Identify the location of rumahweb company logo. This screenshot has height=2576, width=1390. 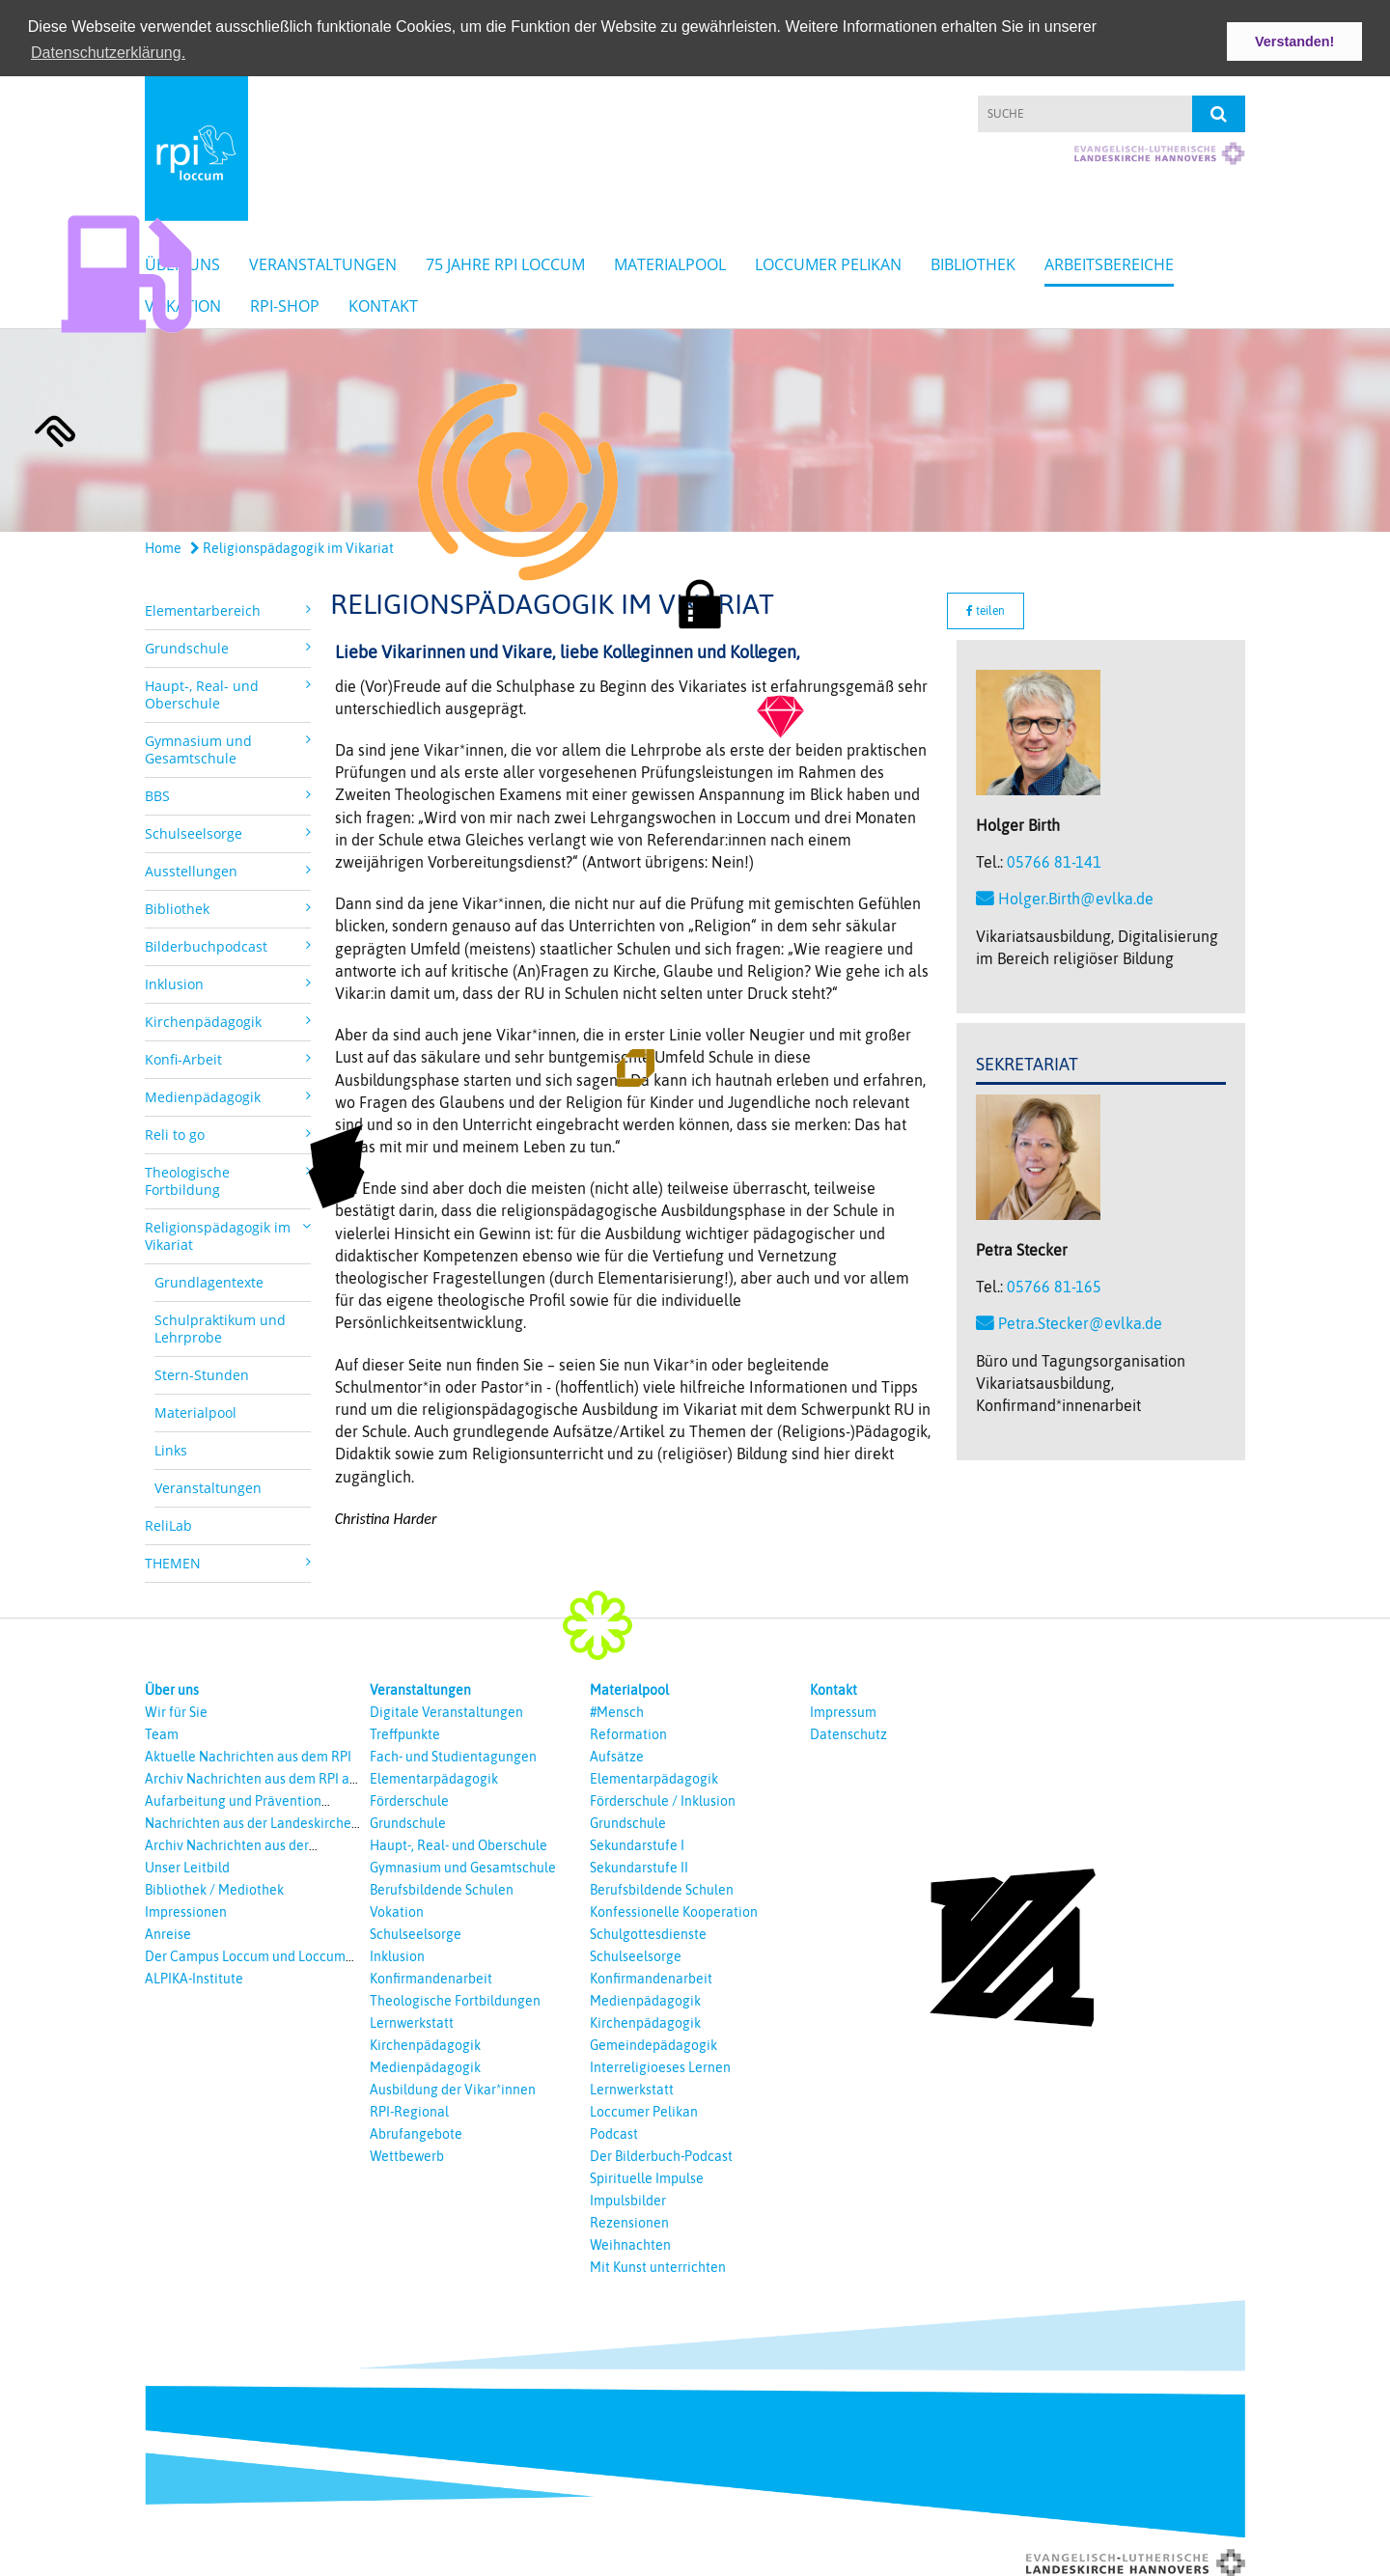
(55, 431).